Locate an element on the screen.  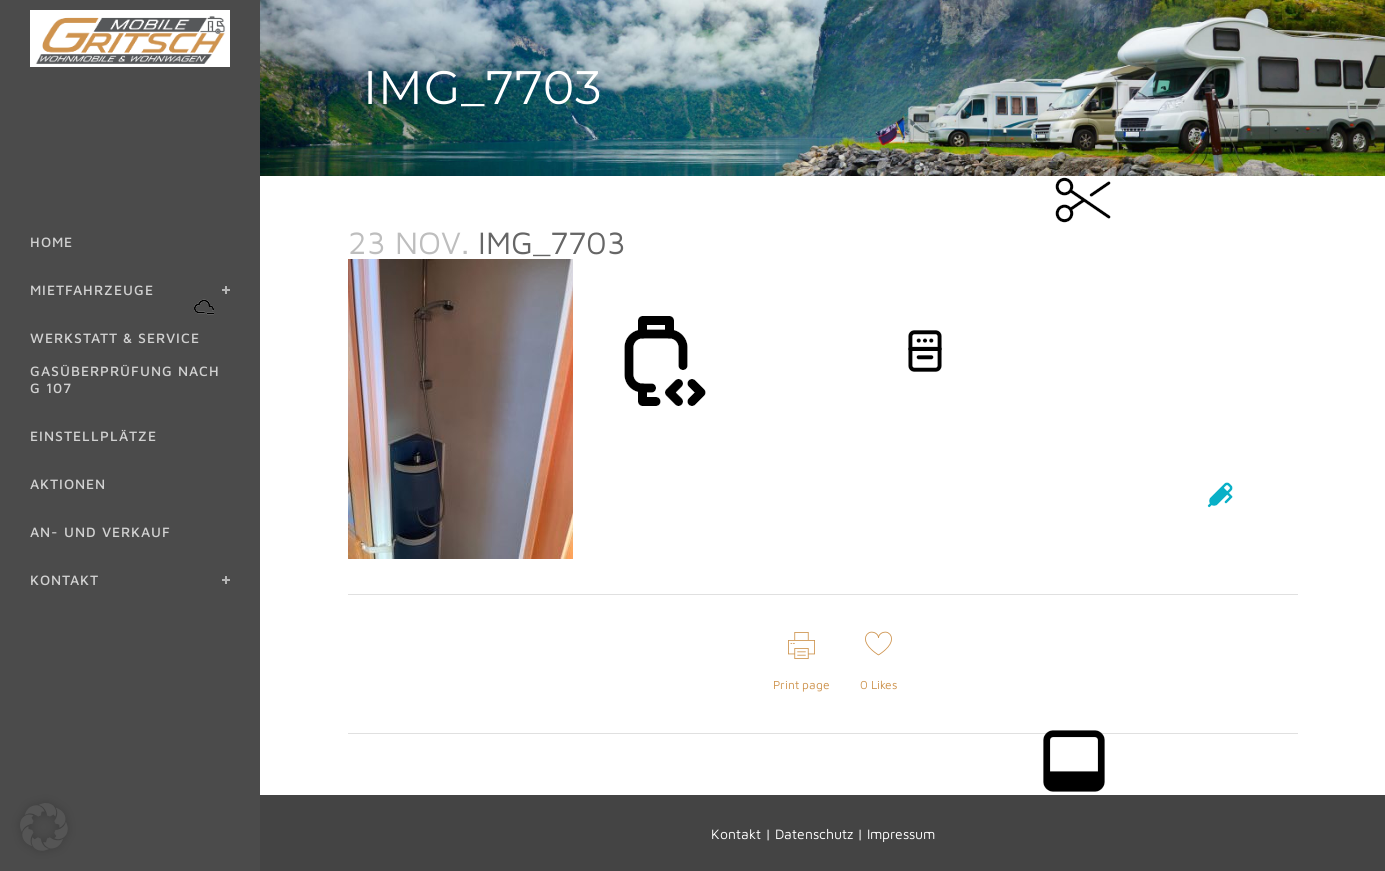
remove from cloud storage is located at coordinates (204, 307).